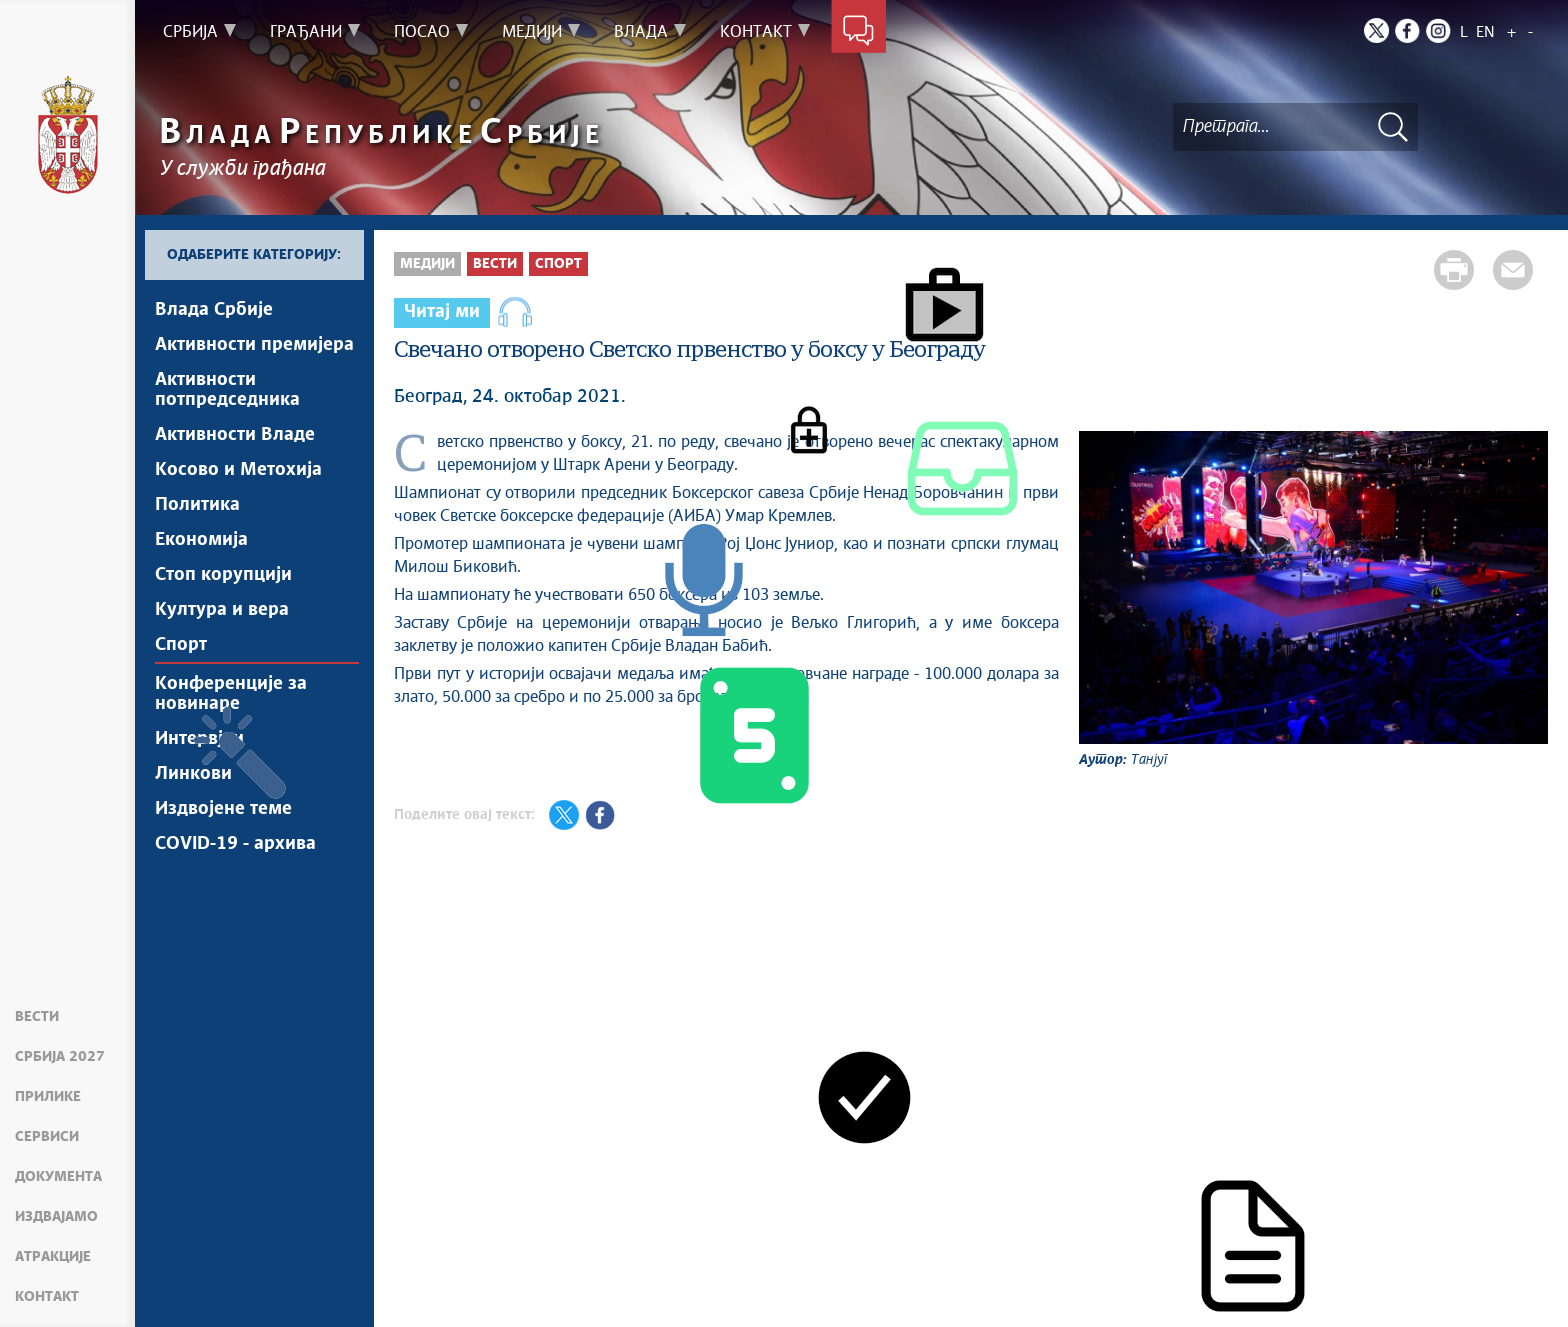  Describe the element at coordinates (754, 735) in the screenshot. I see `select the five card in a card game` at that location.